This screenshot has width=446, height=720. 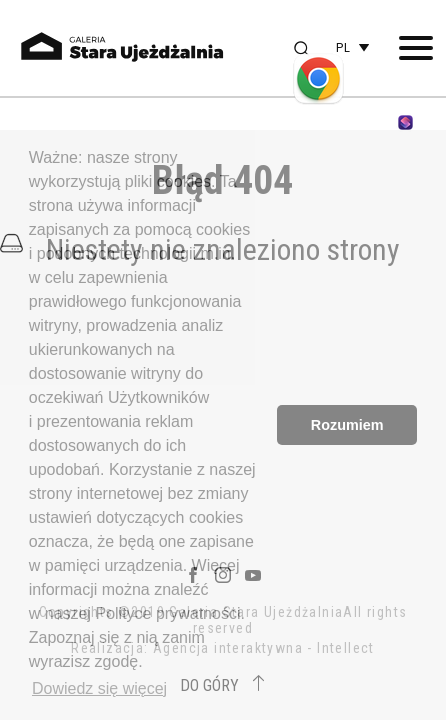 What do you see at coordinates (11, 242) in the screenshot?
I see `access hard drive or storage device` at bounding box center [11, 242].